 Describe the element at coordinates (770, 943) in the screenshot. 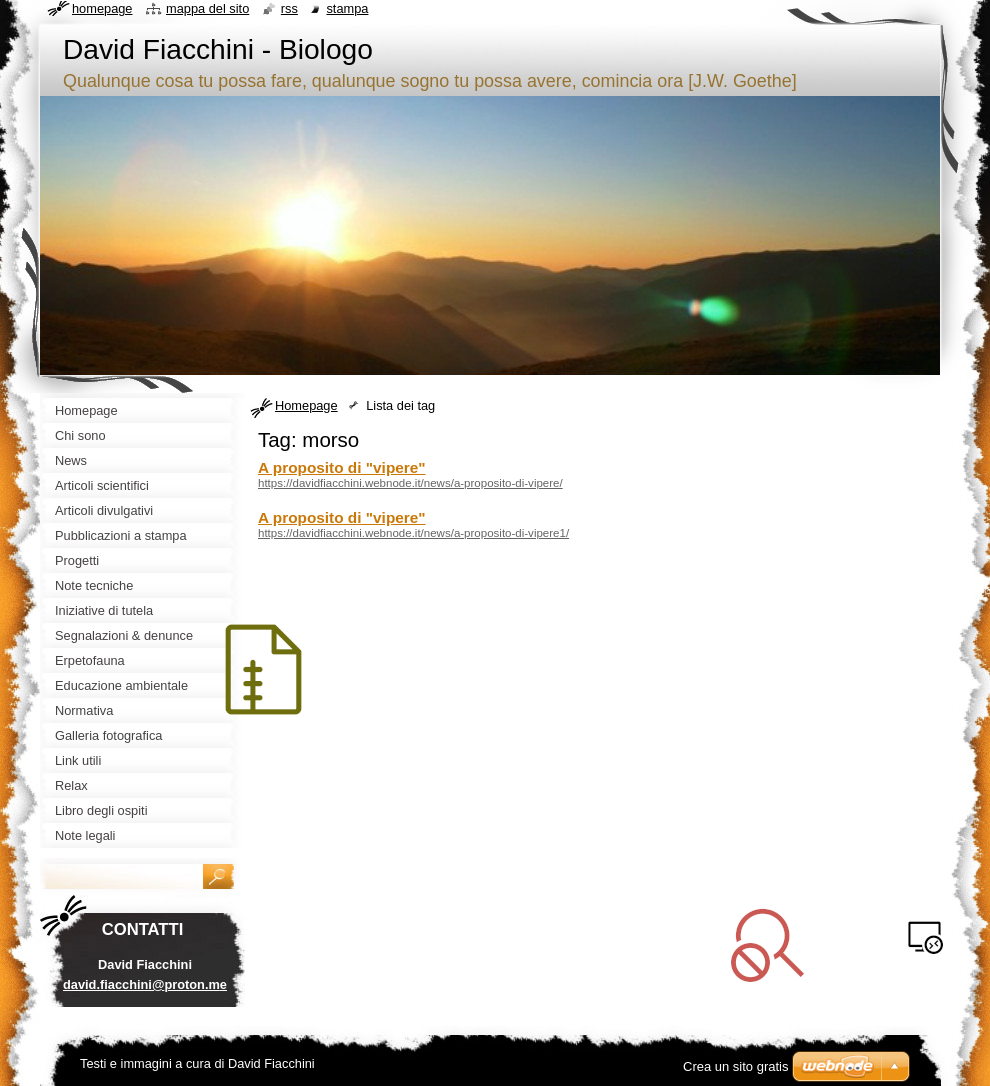

I see `stop or cancel the current search` at that location.